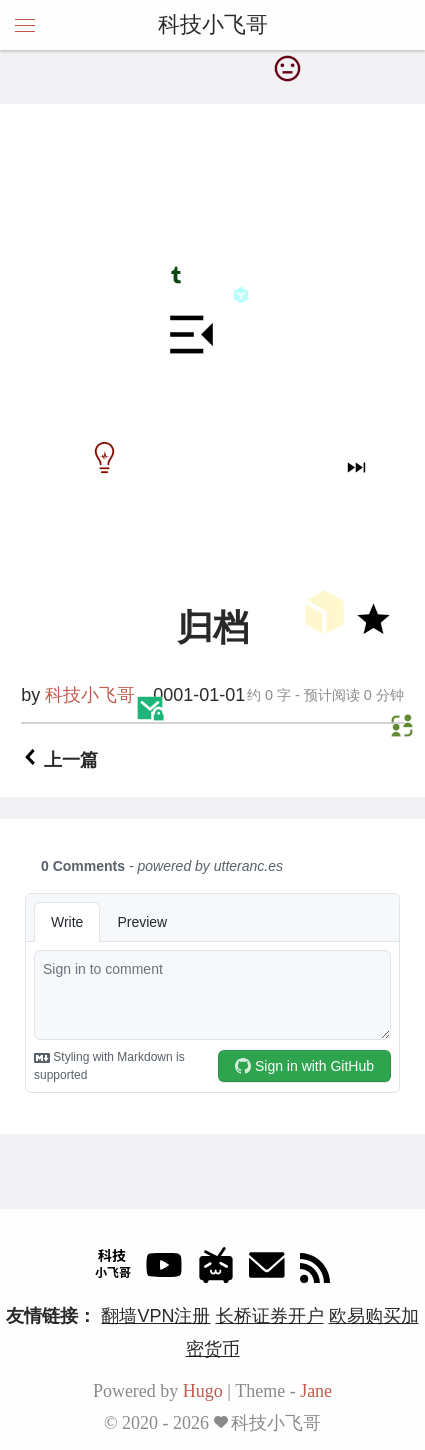 The height and width of the screenshot is (1450, 425). I want to click on skip to the end of the track, so click(356, 467).